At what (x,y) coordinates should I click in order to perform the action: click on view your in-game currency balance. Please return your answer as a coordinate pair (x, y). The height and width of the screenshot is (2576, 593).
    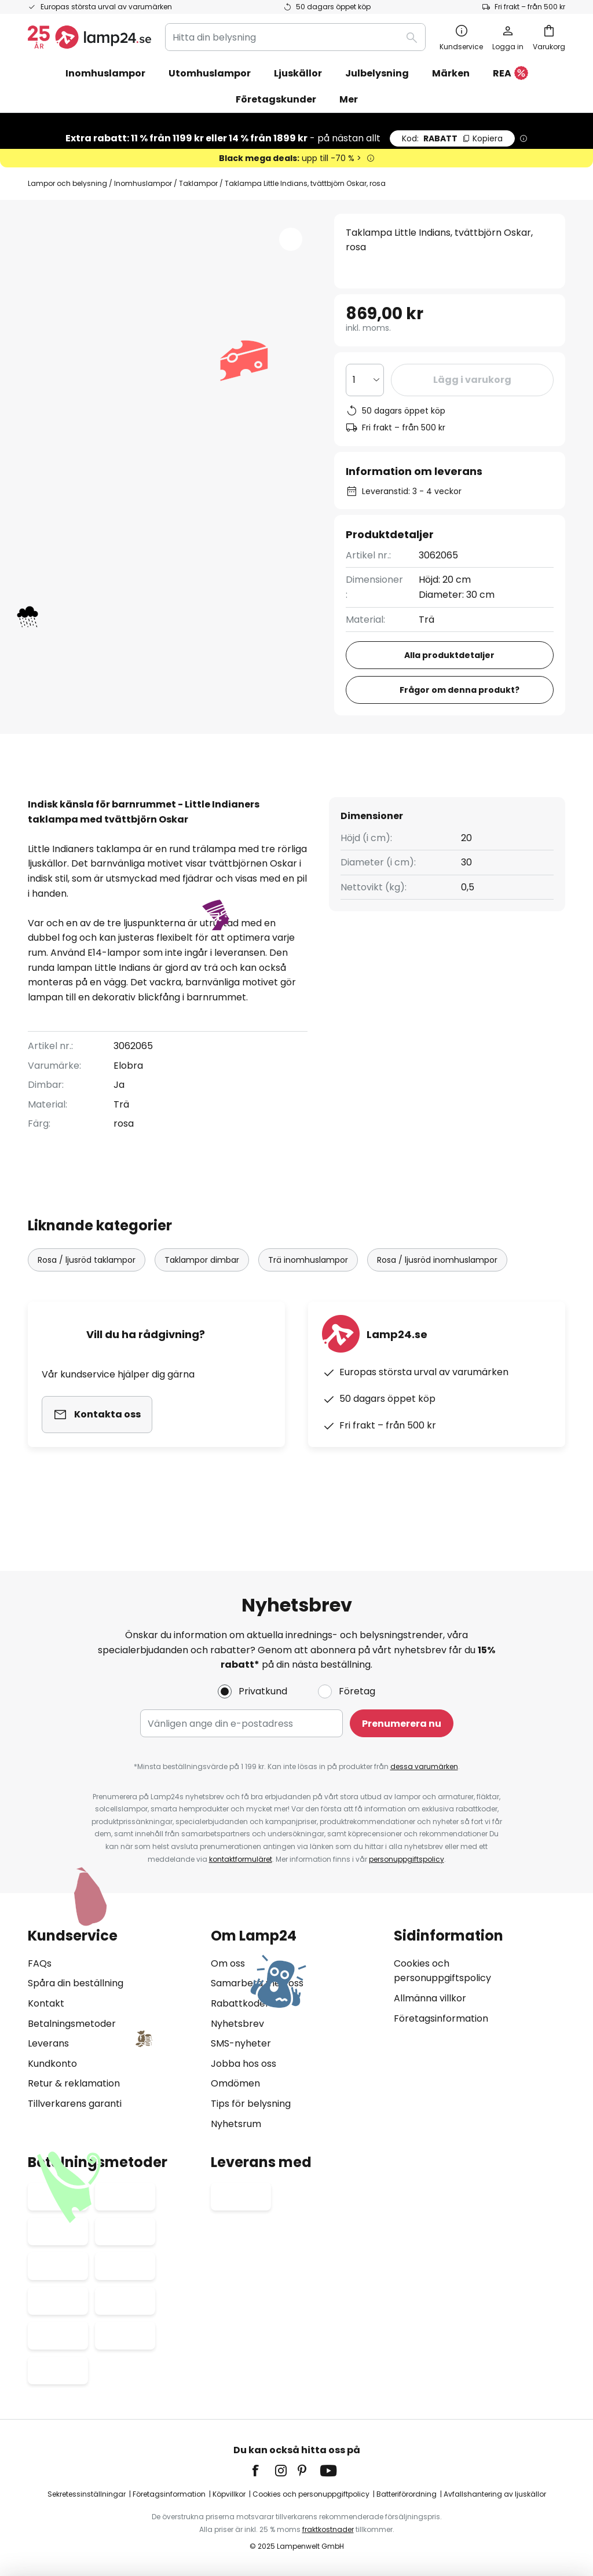
    Looking at the image, I should click on (144, 2038).